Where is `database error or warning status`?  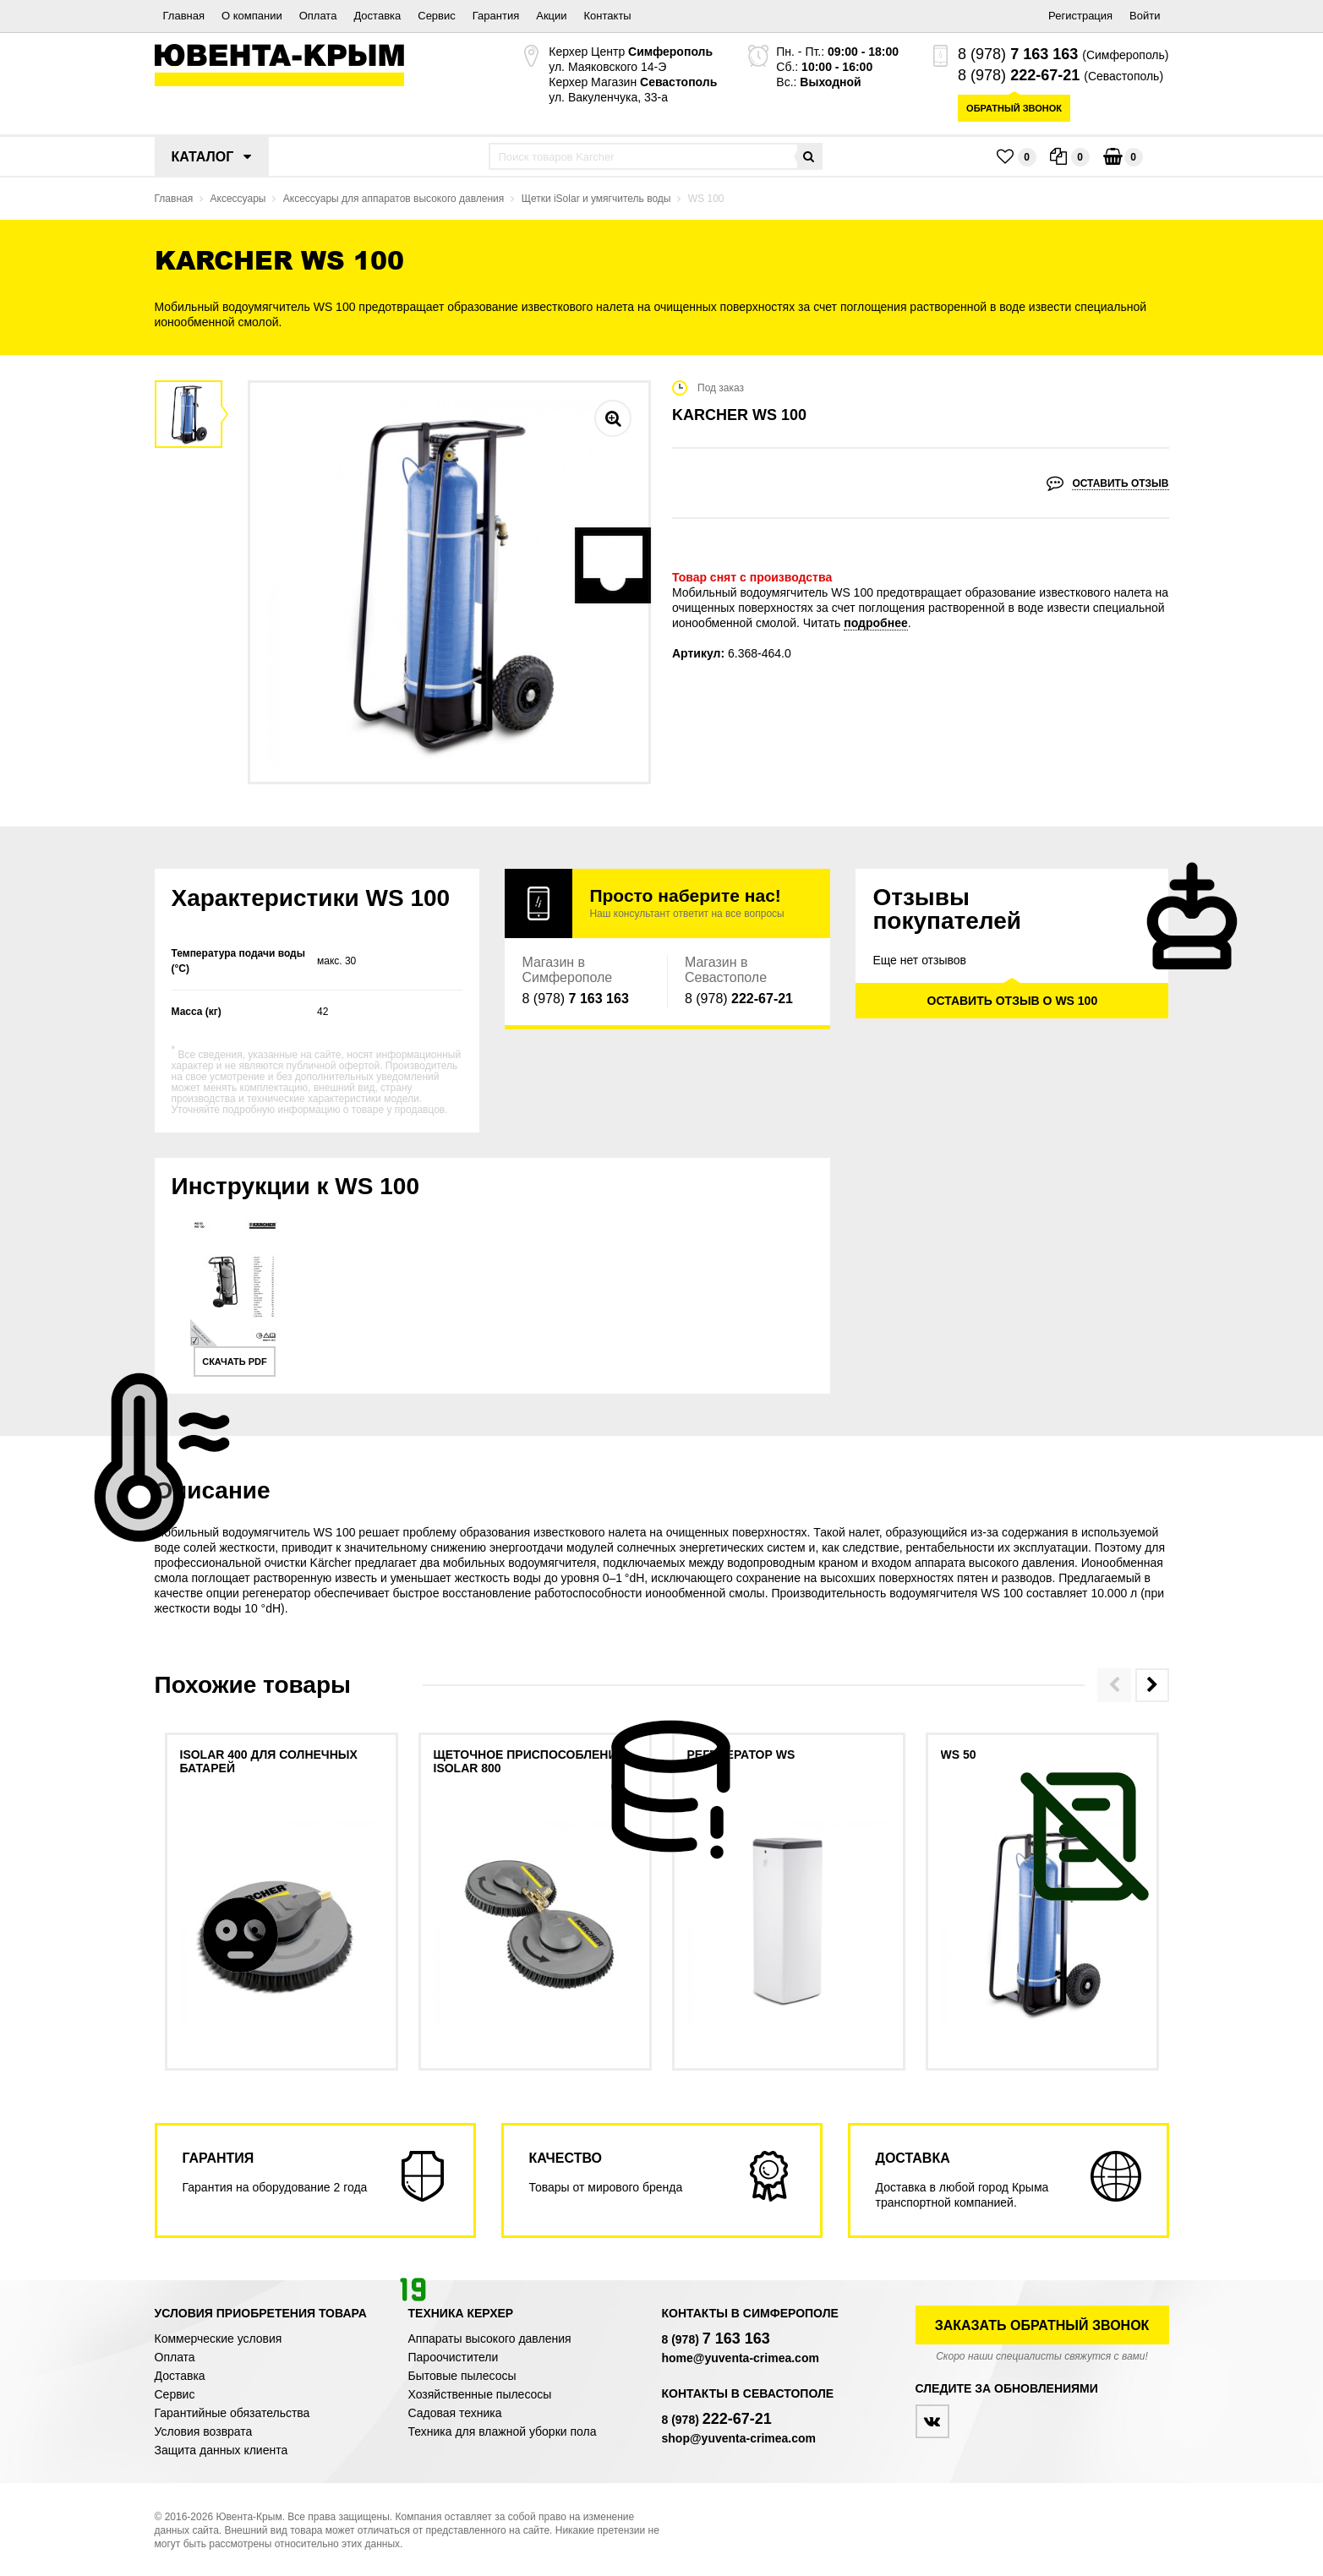
database error or warning status is located at coordinates (670, 1786).